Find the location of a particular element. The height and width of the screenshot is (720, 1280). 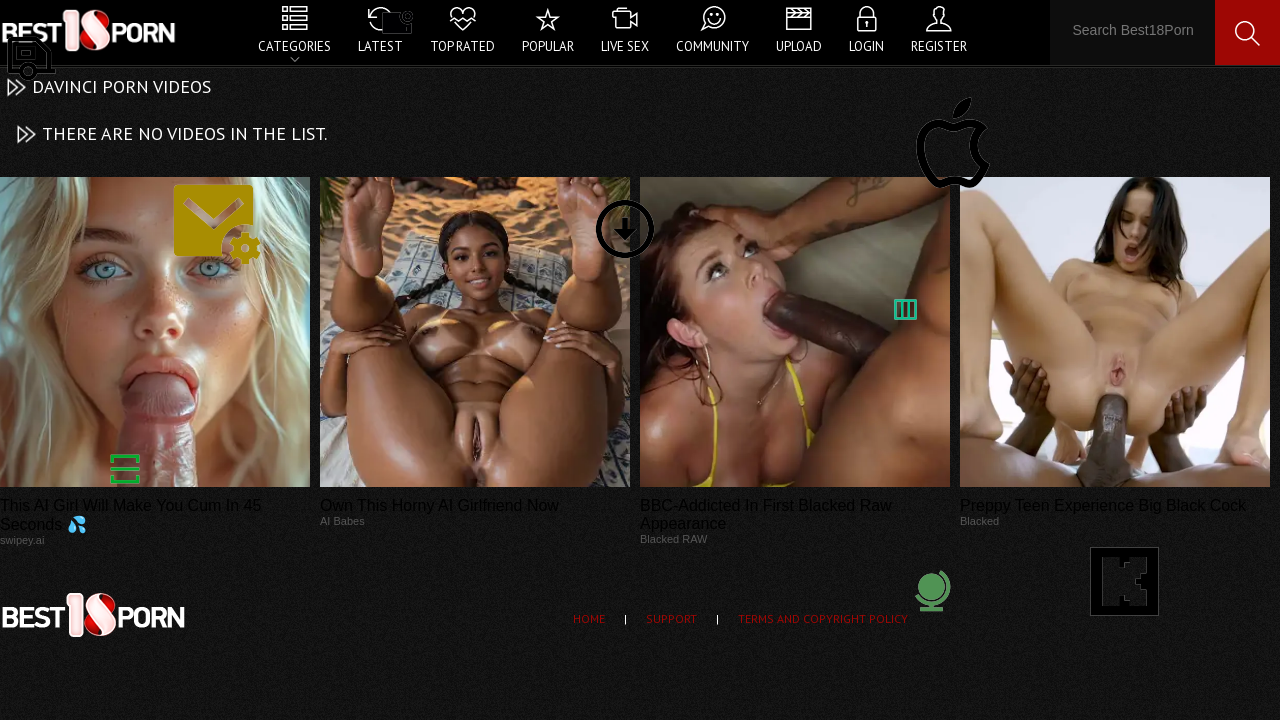

switch to global or international settings is located at coordinates (931, 590).